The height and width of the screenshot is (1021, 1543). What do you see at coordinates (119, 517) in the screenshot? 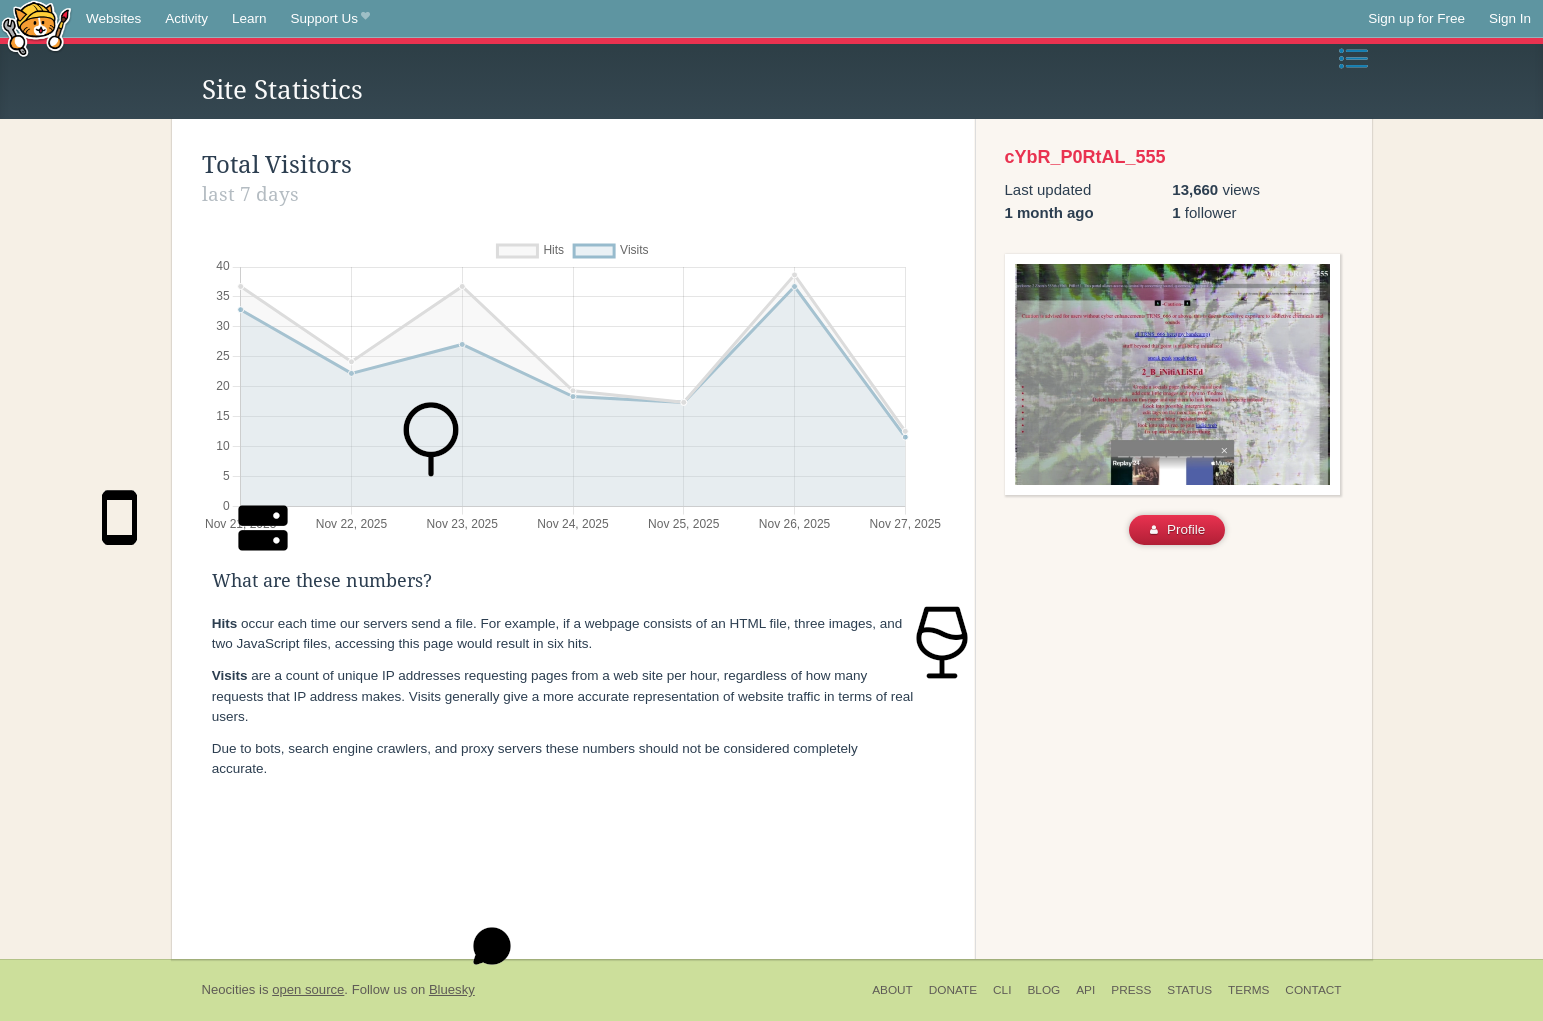
I see `set mobile device as primary` at bounding box center [119, 517].